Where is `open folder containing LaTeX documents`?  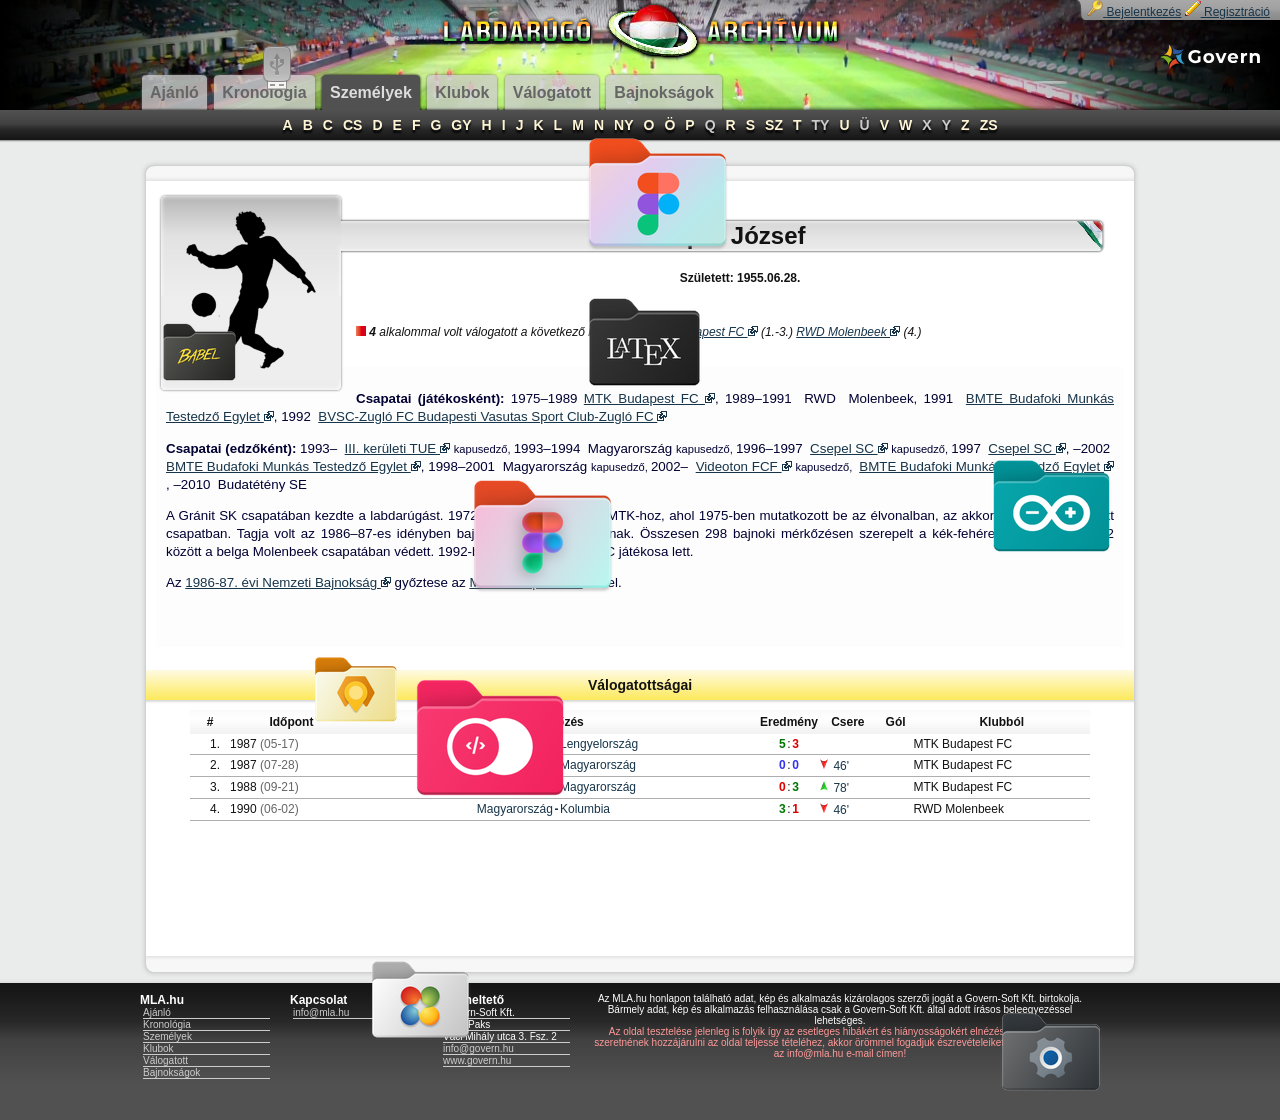
open folder containing LaTeX documents is located at coordinates (644, 345).